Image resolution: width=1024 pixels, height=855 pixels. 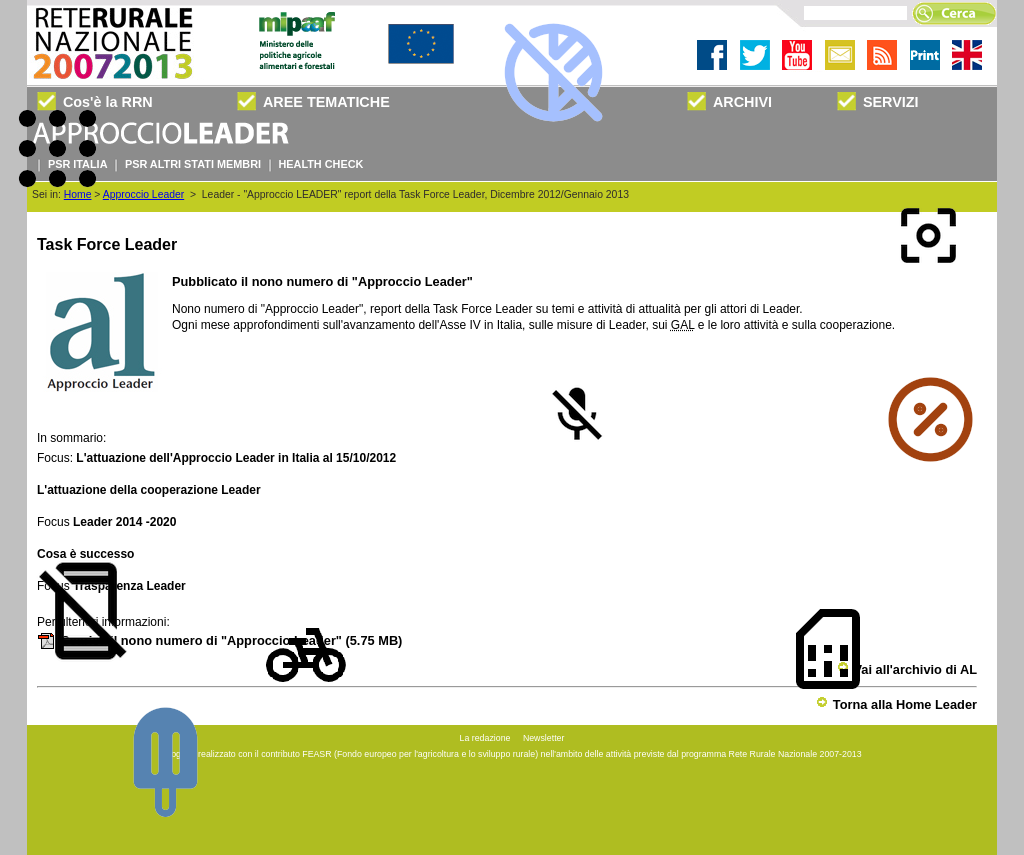 What do you see at coordinates (930, 419) in the screenshot?
I see `view available discounts or promotions` at bounding box center [930, 419].